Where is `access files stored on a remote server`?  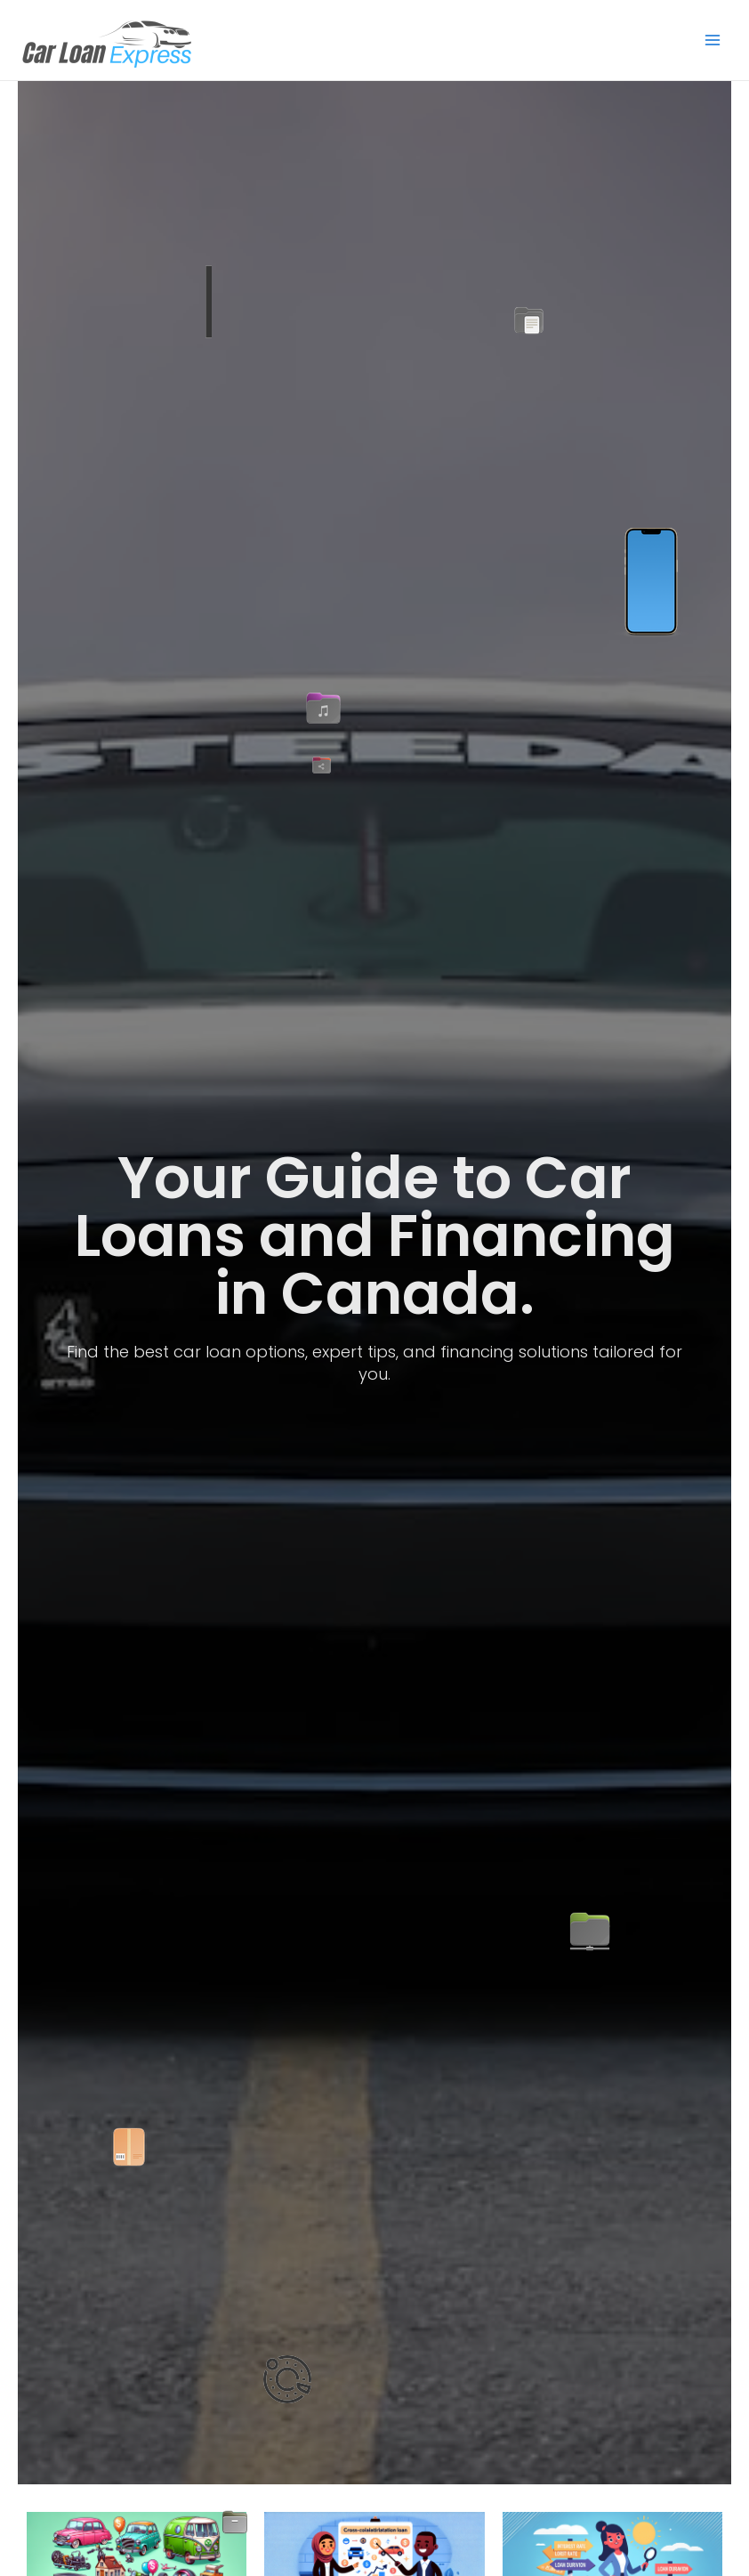 access files stored on a remote server is located at coordinates (590, 1931).